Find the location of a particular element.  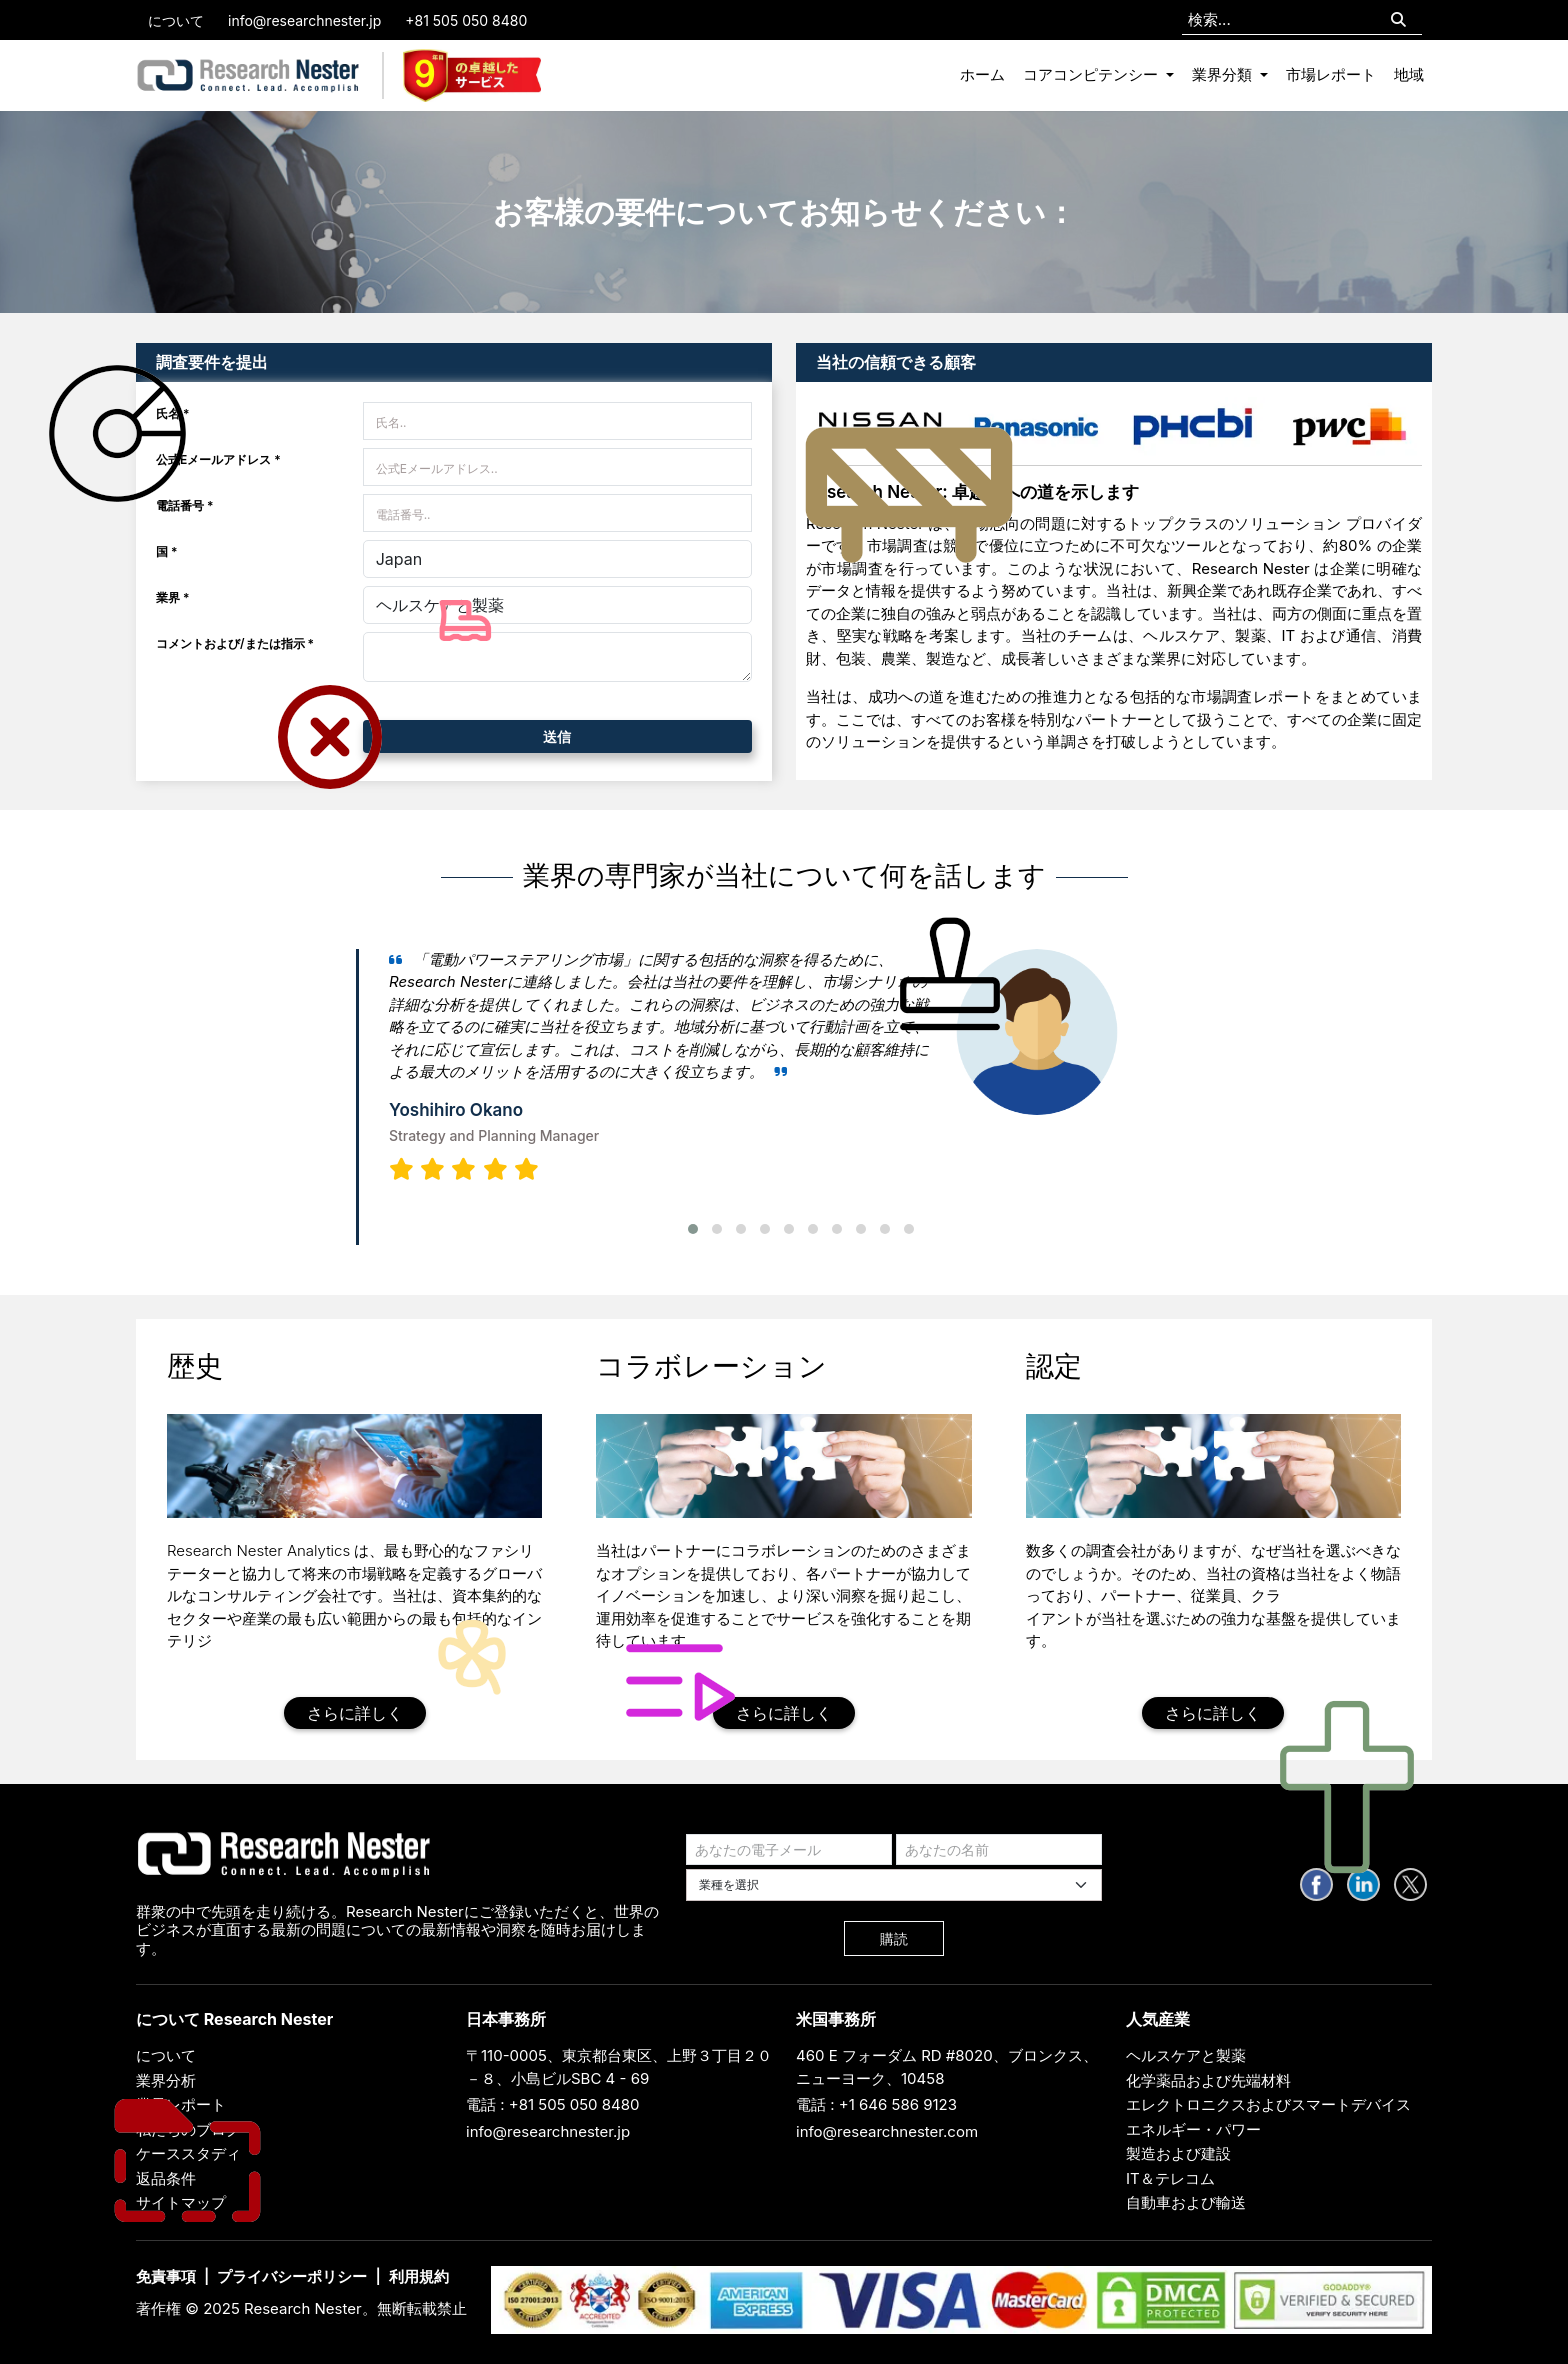

browse footwear or shoe products is located at coordinates (463, 620).